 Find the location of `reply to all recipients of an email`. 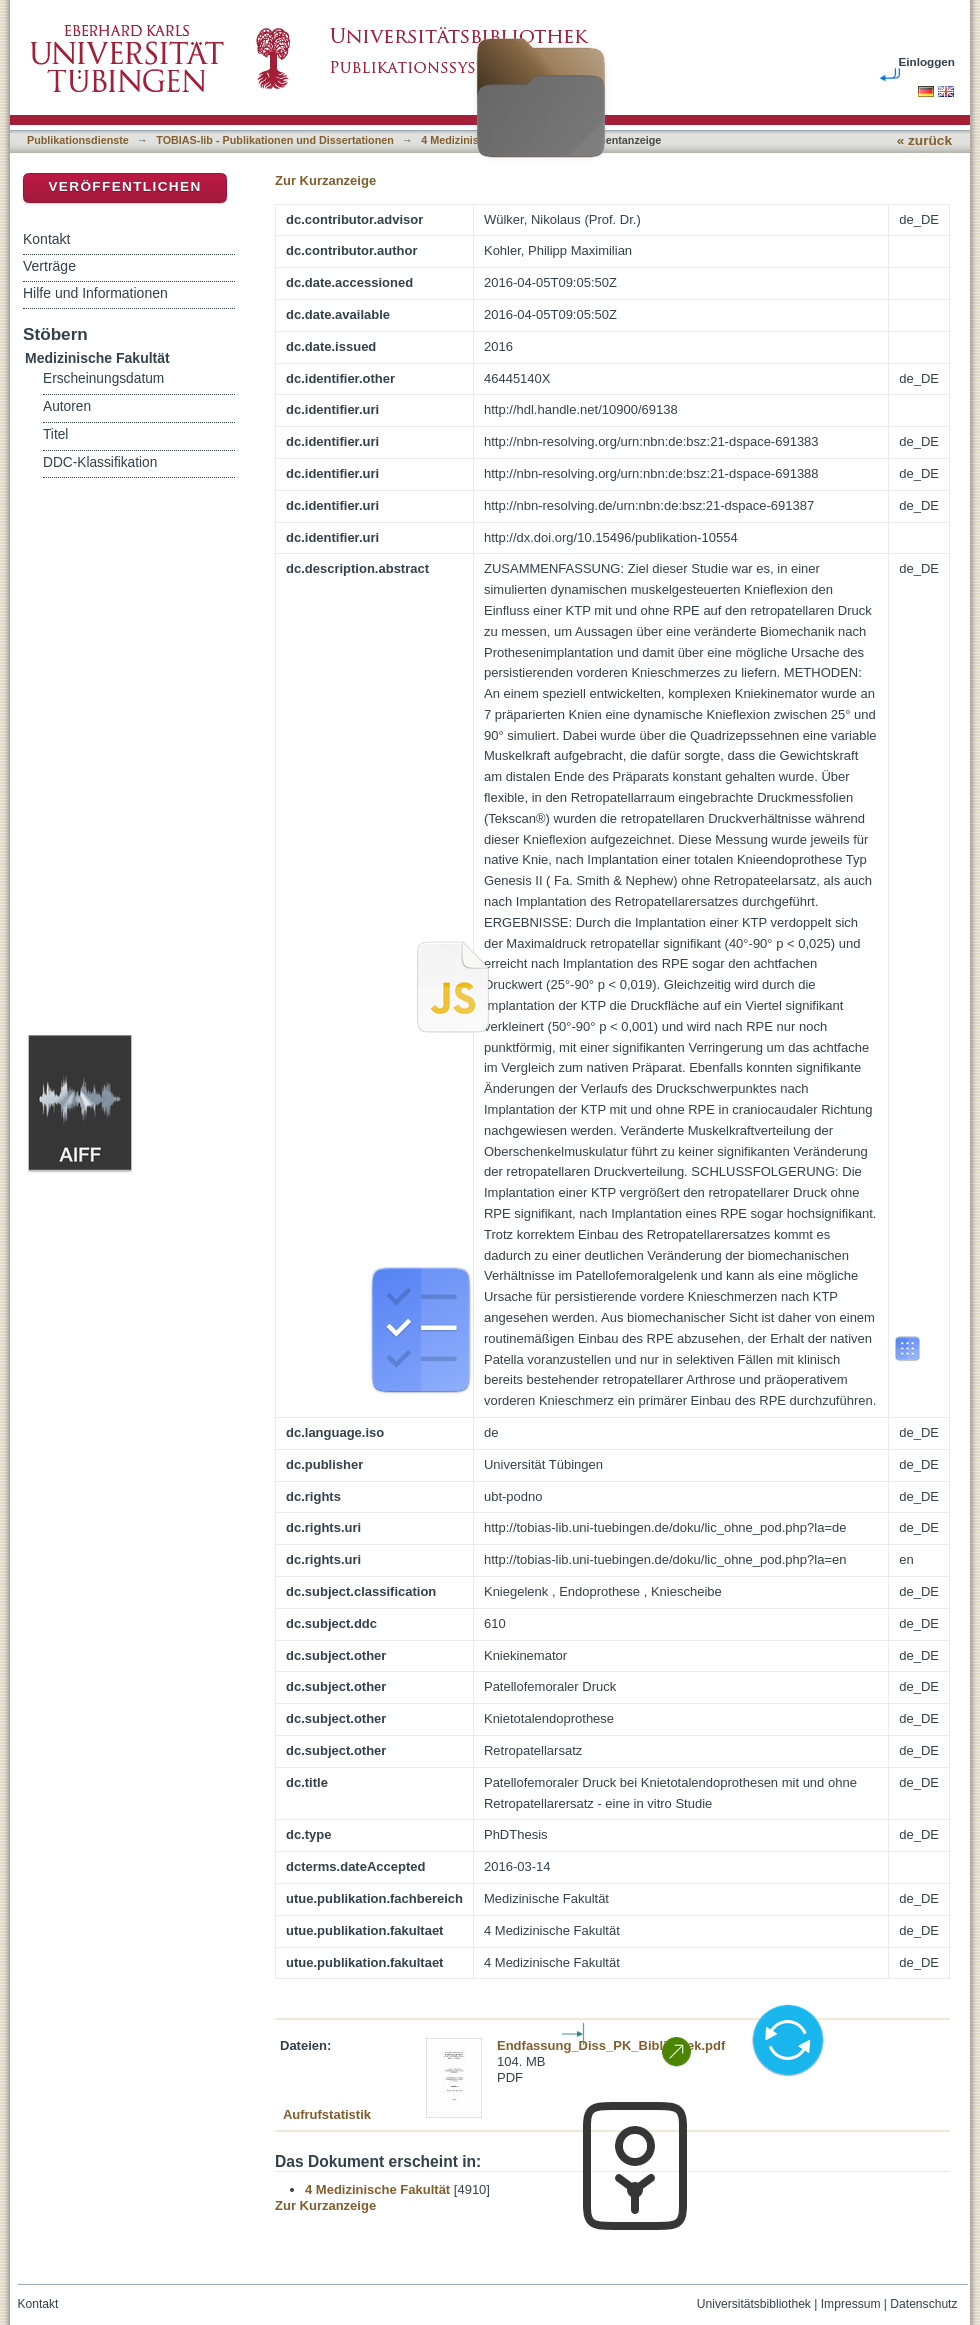

reply to all recipients of an email is located at coordinates (889, 73).